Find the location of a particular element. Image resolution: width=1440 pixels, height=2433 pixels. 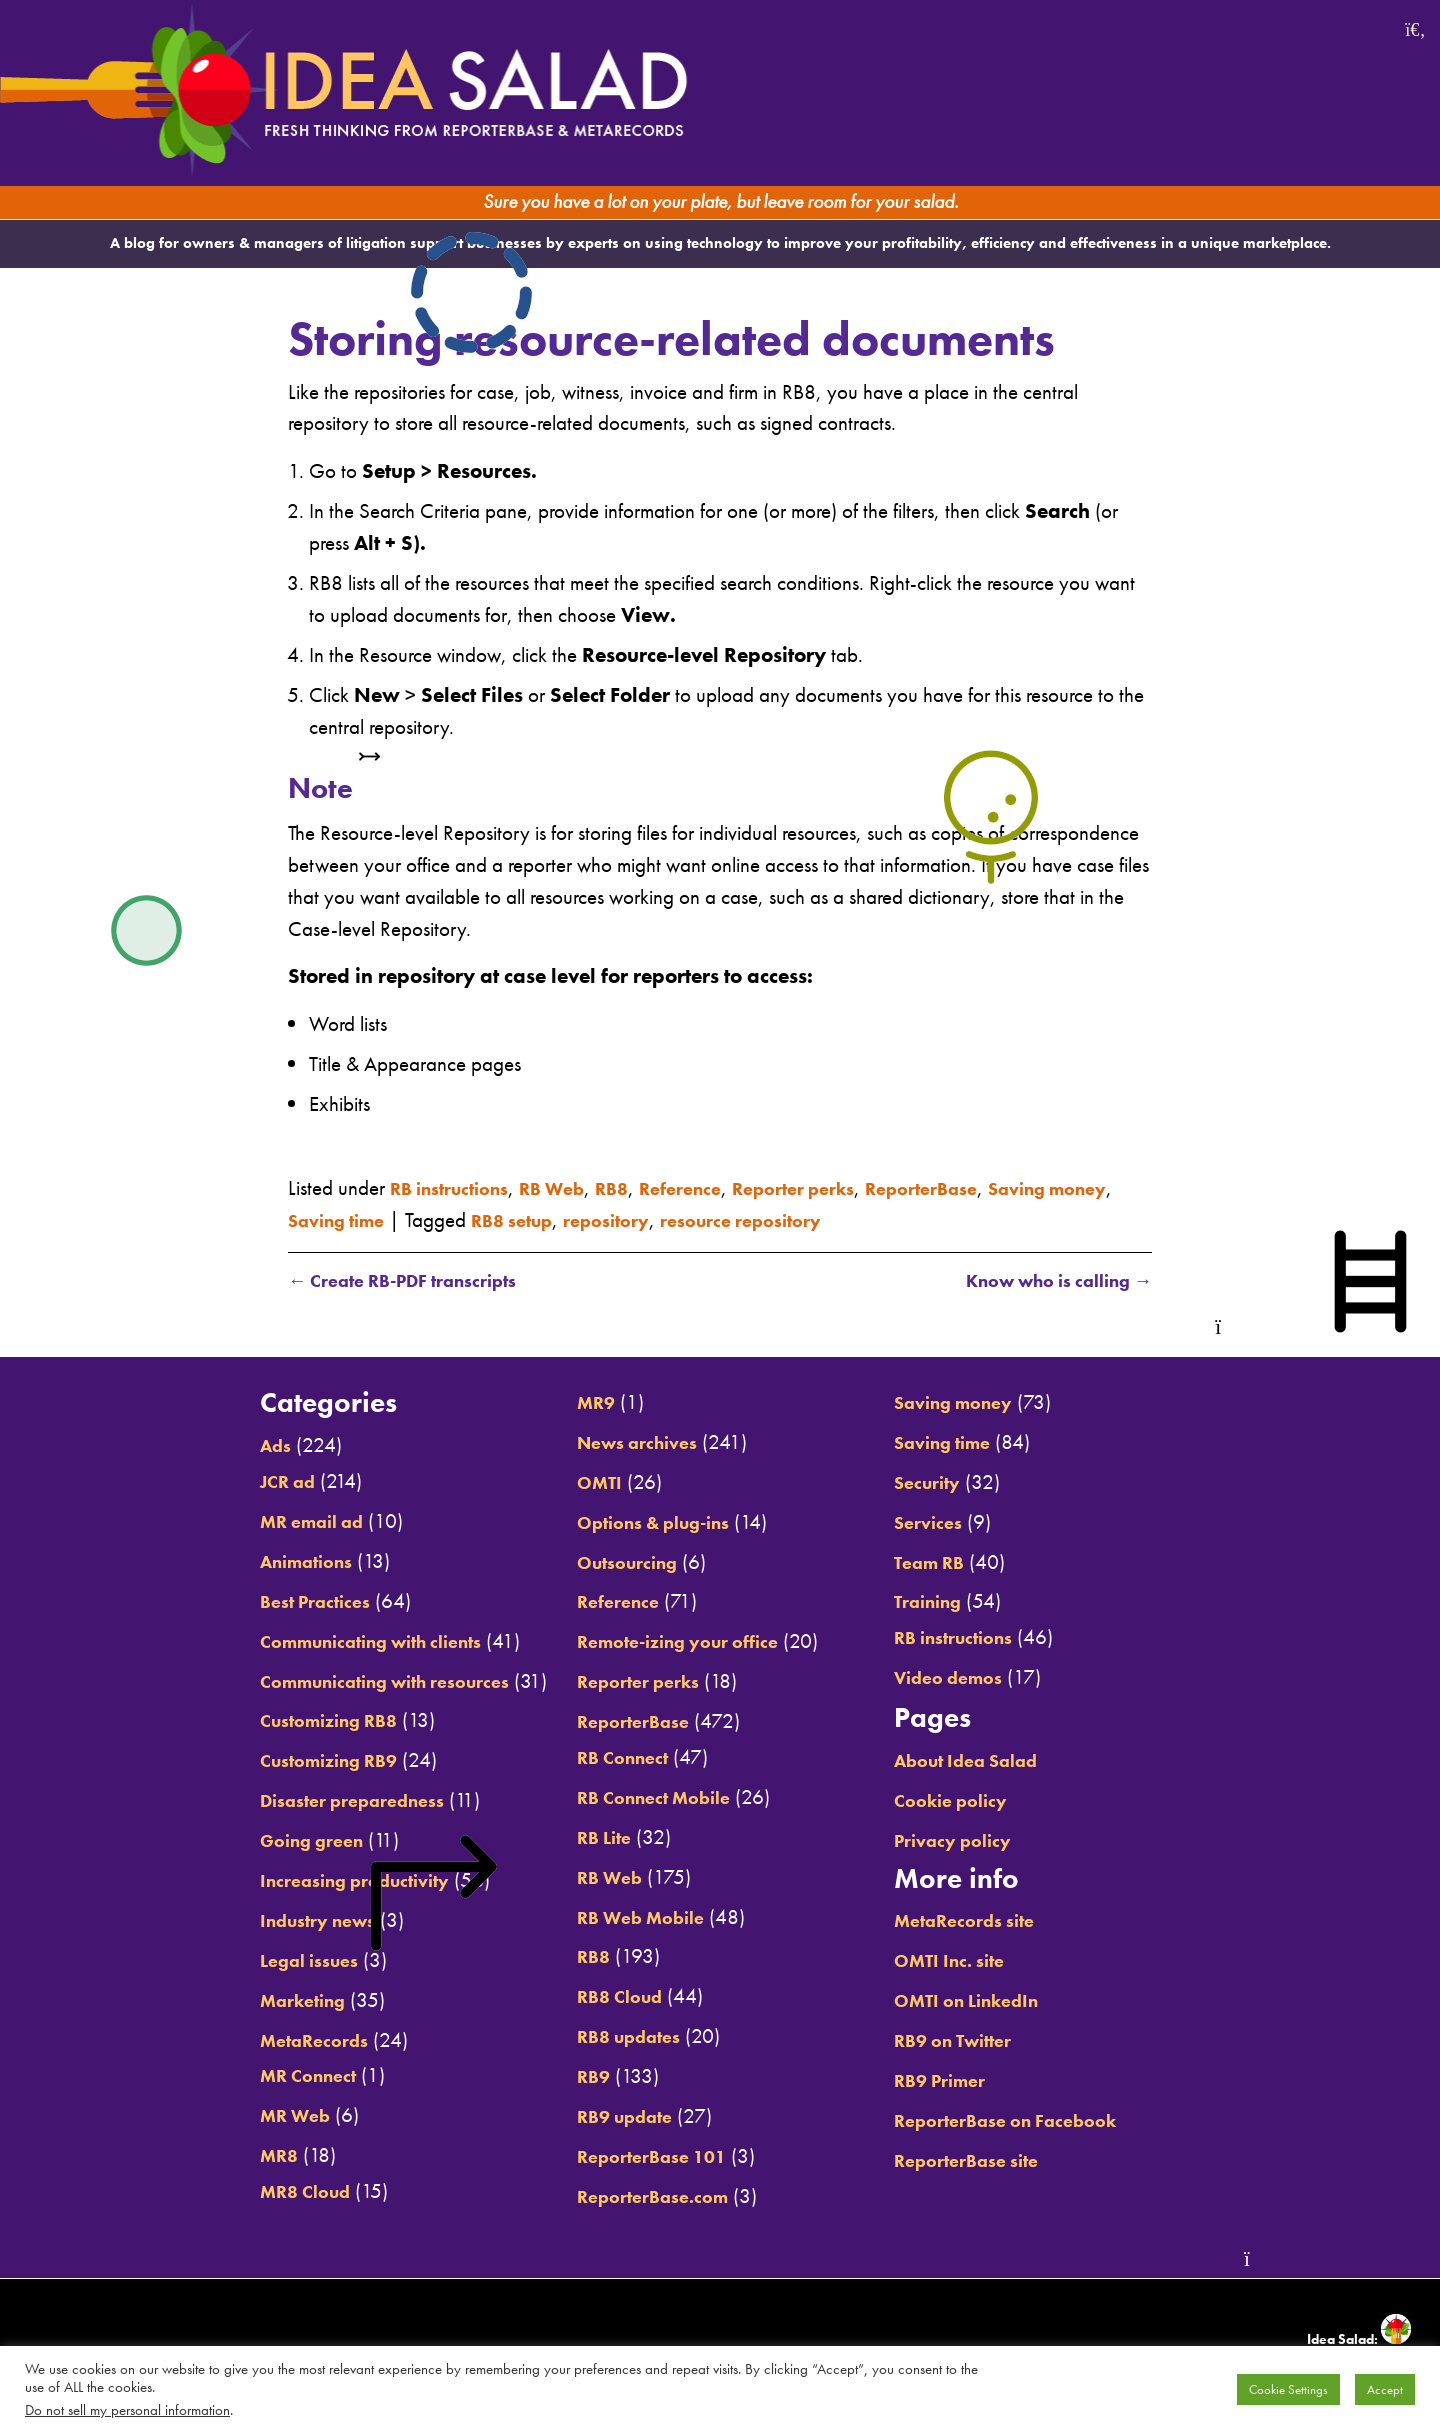

forward or share content is located at coordinates (434, 1893).